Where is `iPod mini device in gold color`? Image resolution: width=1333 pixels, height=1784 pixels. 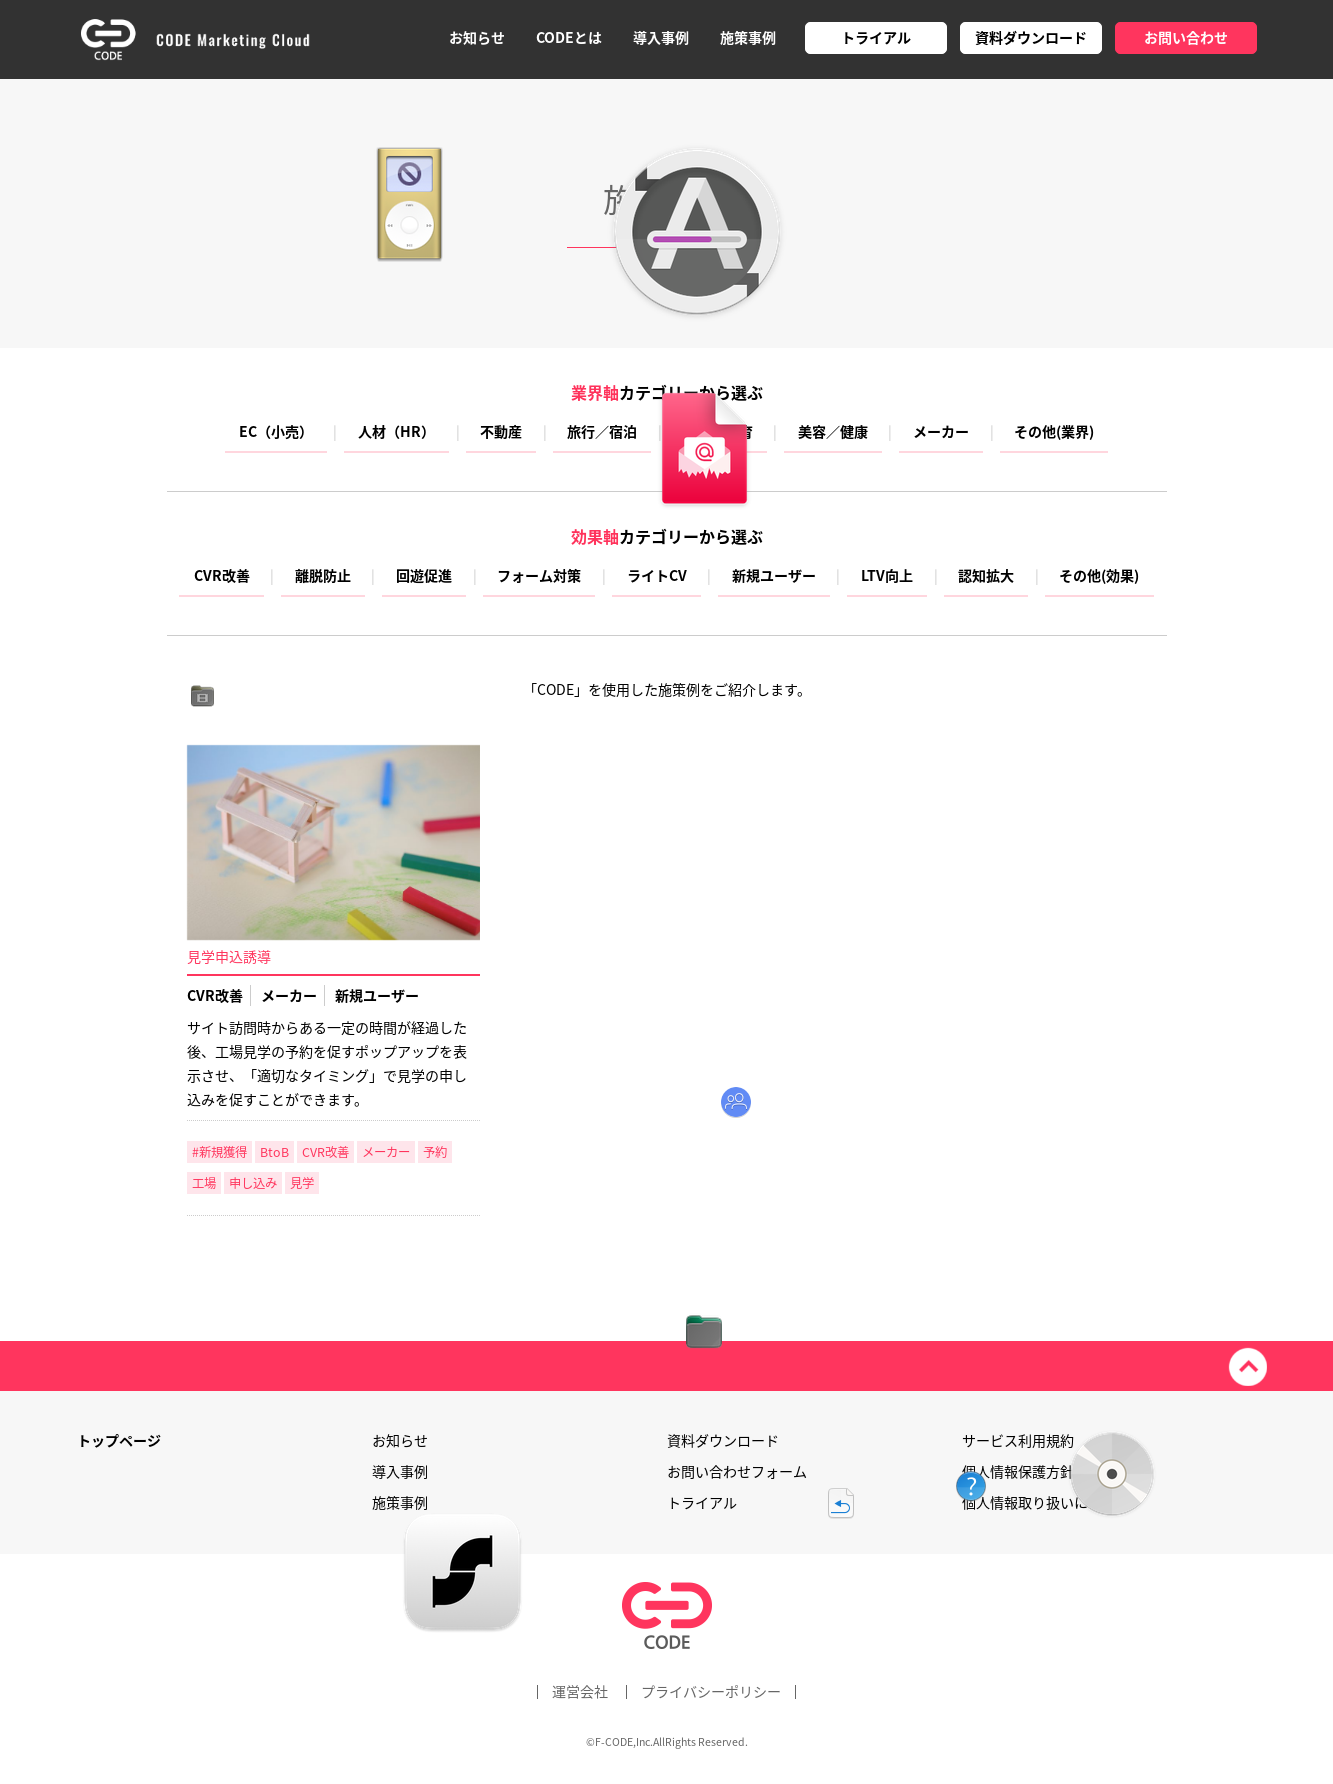
iPod mini device in gold color is located at coordinates (409, 204).